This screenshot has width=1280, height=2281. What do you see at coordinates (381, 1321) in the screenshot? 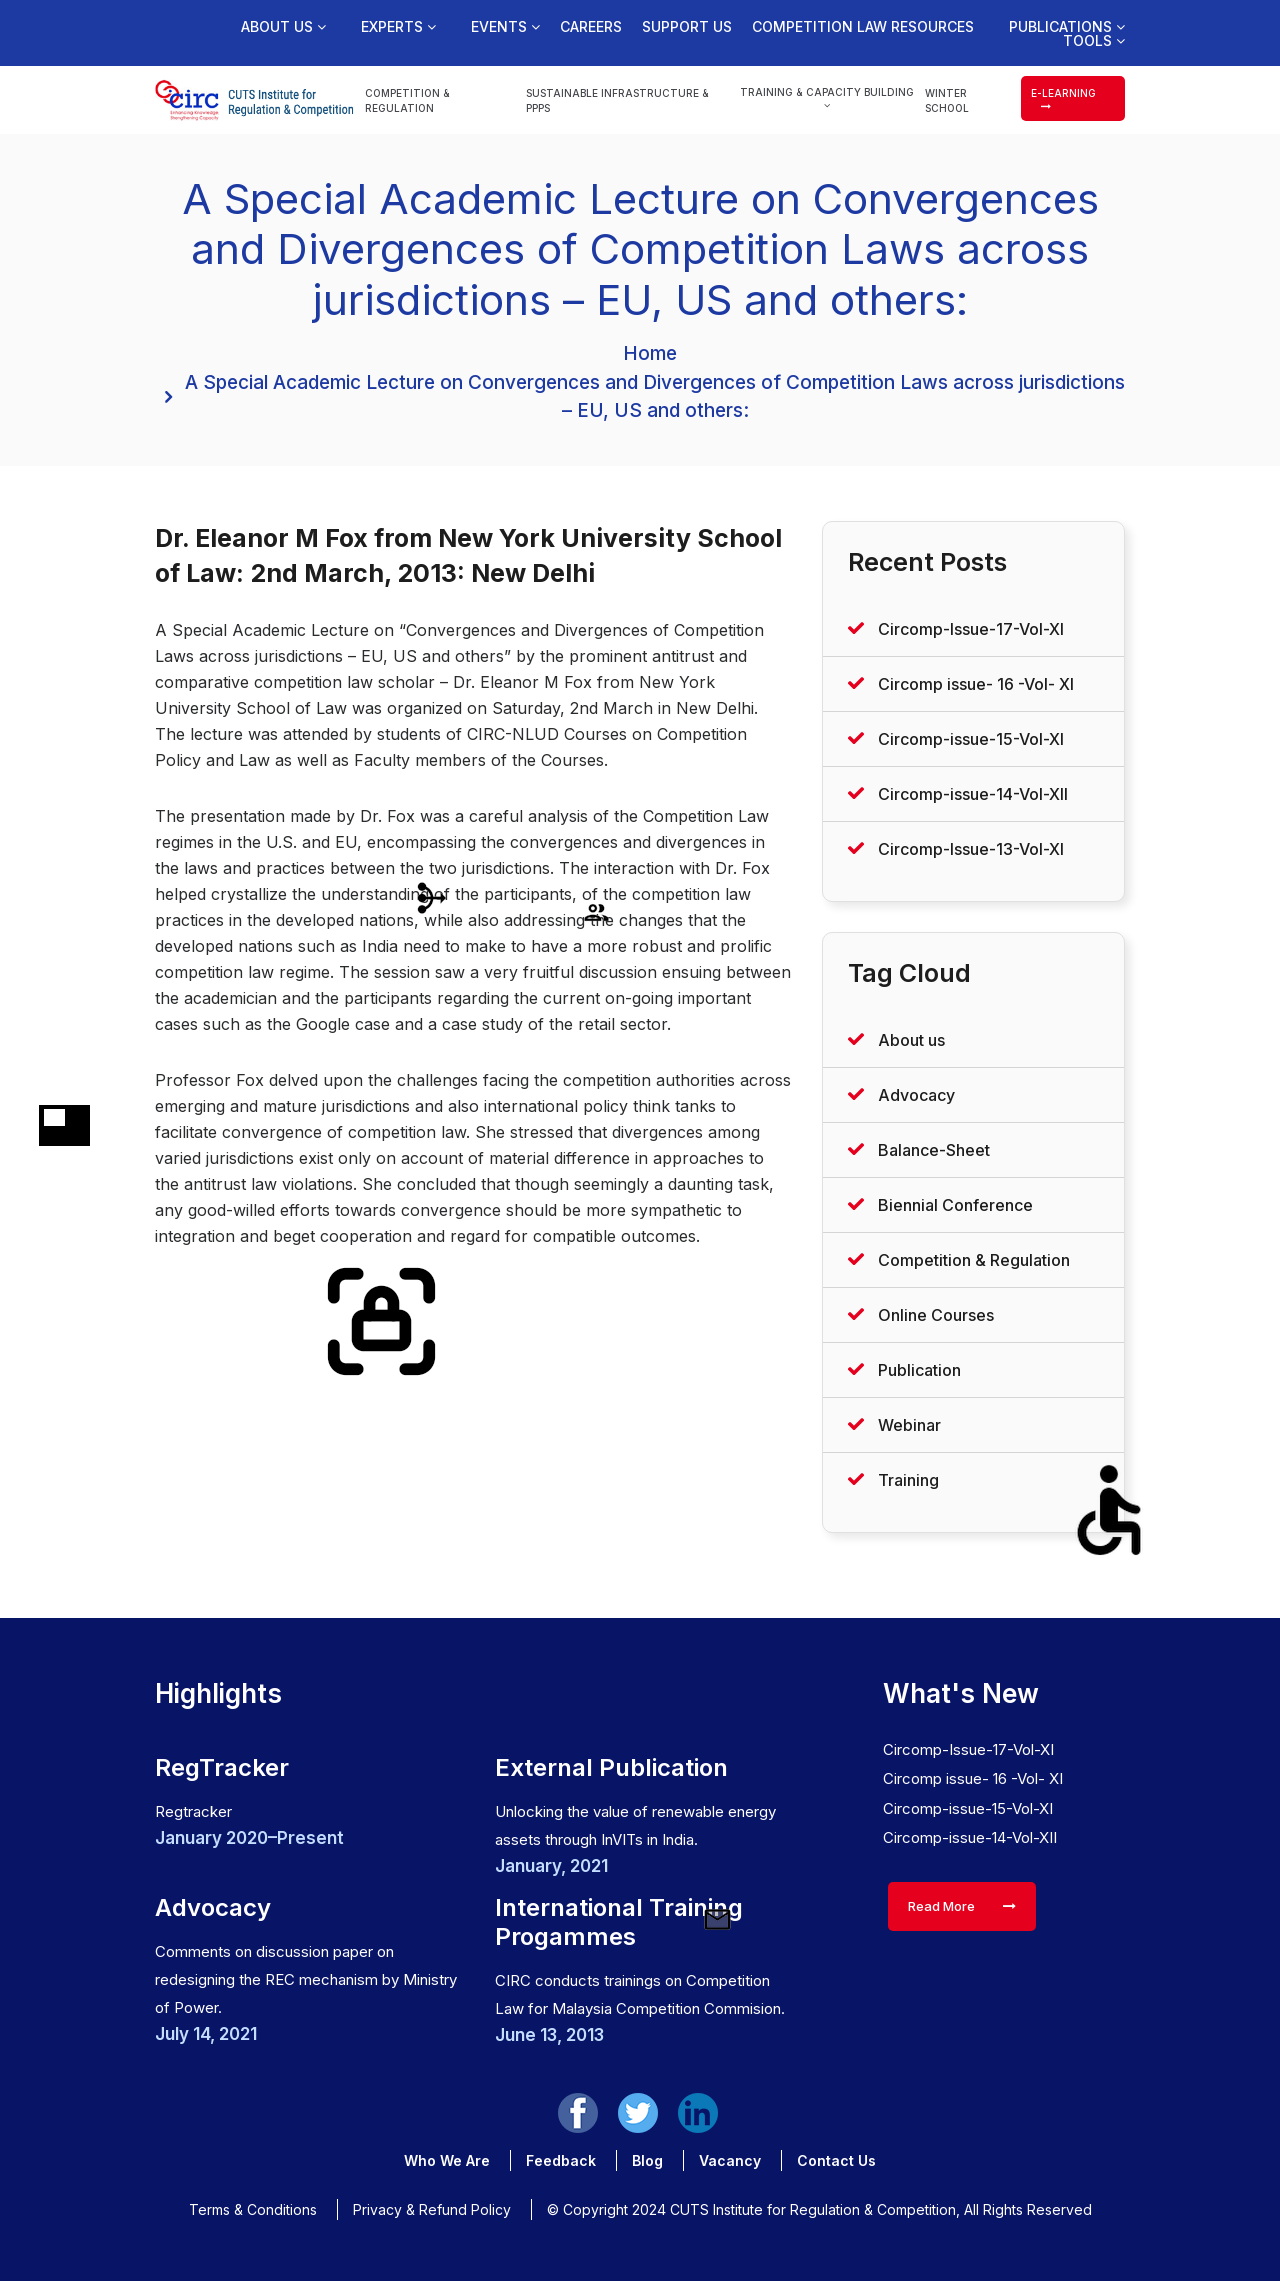
I see `access secure or locked content` at bounding box center [381, 1321].